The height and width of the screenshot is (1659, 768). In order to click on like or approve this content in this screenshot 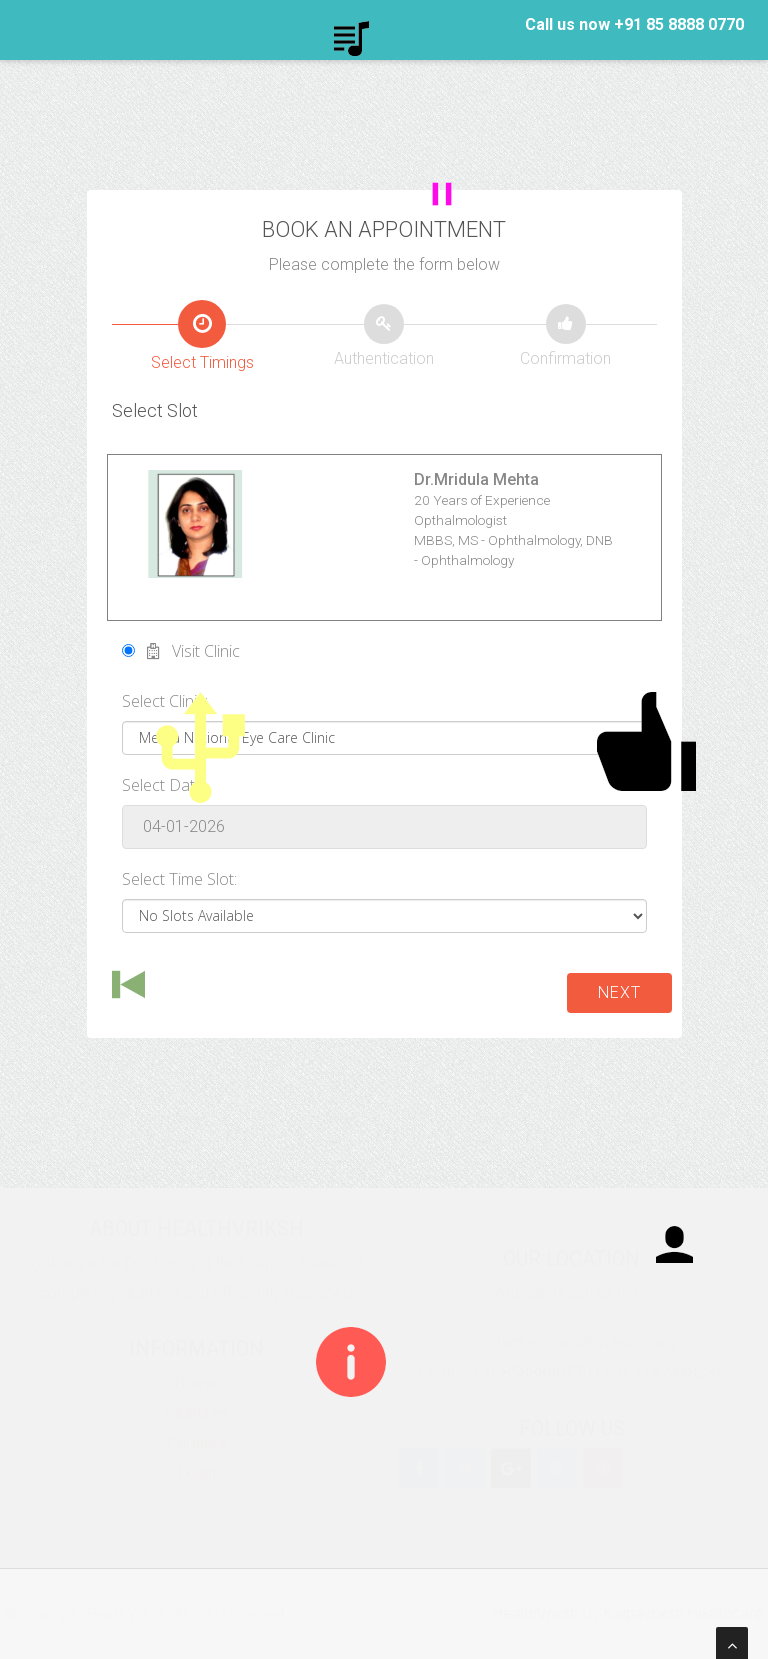, I will do `click(646, 741)`.